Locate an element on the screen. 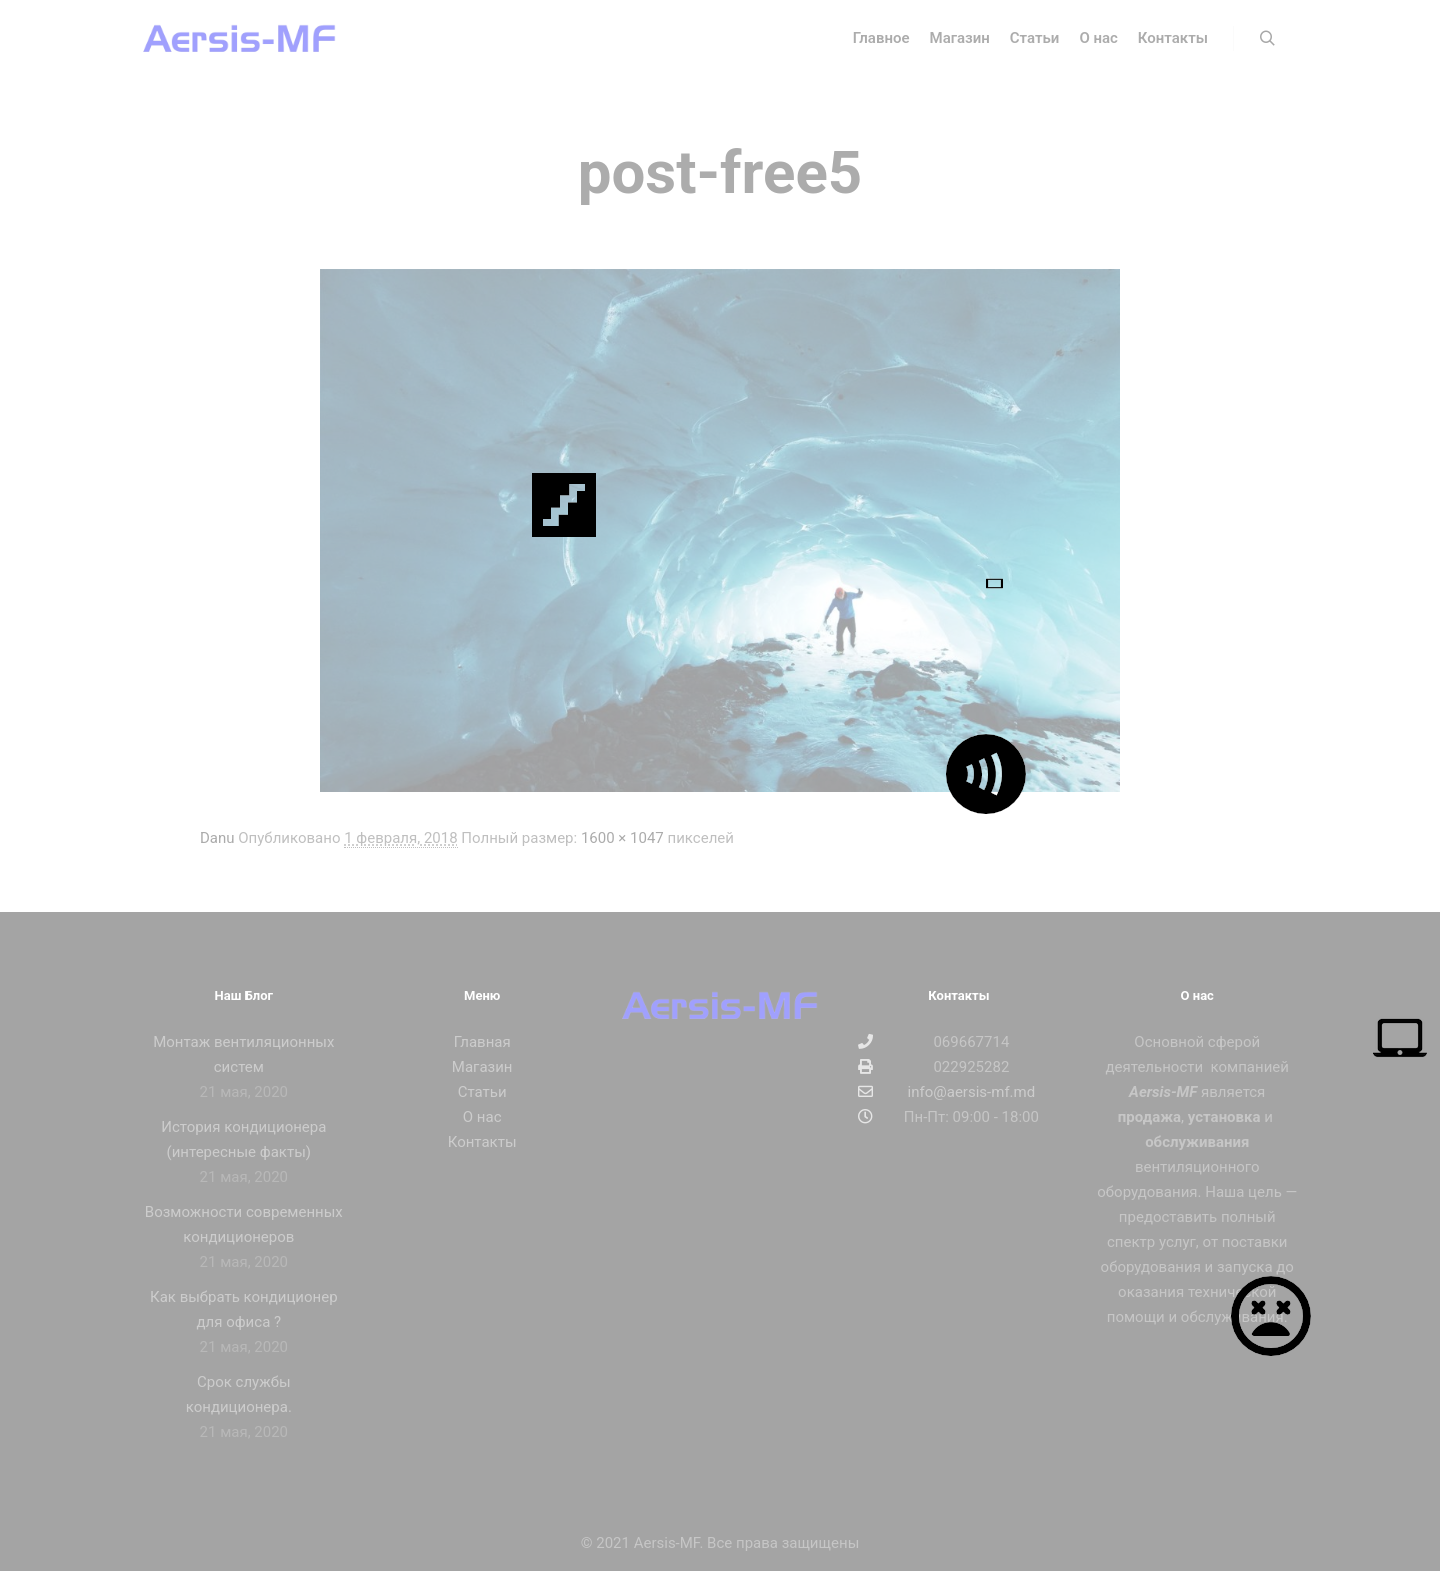 The width and height of the screenshot is (1440, 1571). rotate device to landscape mode is located at coordinates (994, 583).